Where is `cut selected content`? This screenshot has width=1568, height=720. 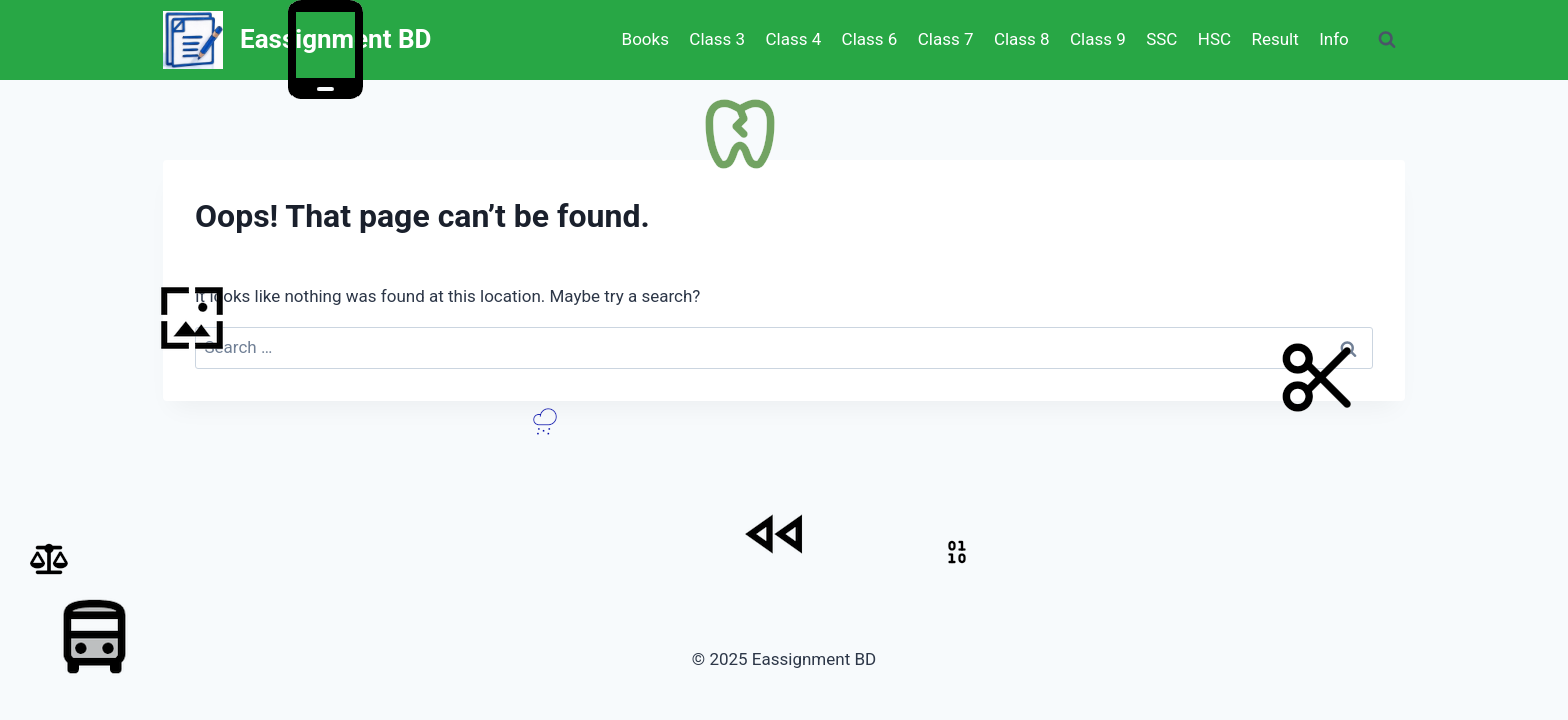 cut selected content is located at coordinates (1320, 377).